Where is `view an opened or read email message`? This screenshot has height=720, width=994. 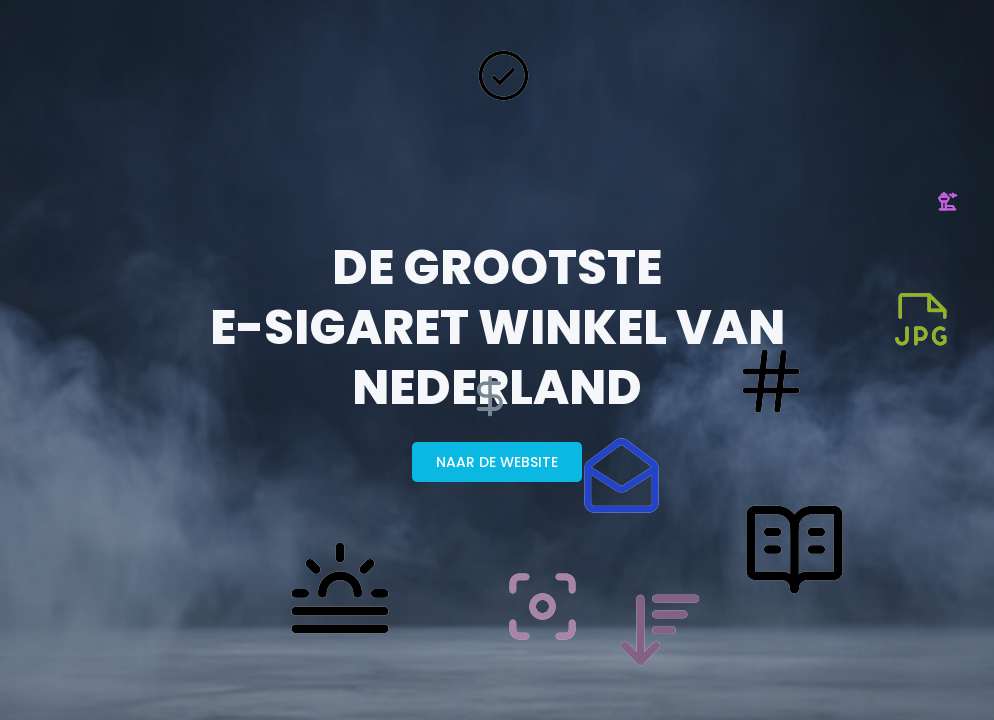
view an opened or read email message is located at coordinates (621, 475).